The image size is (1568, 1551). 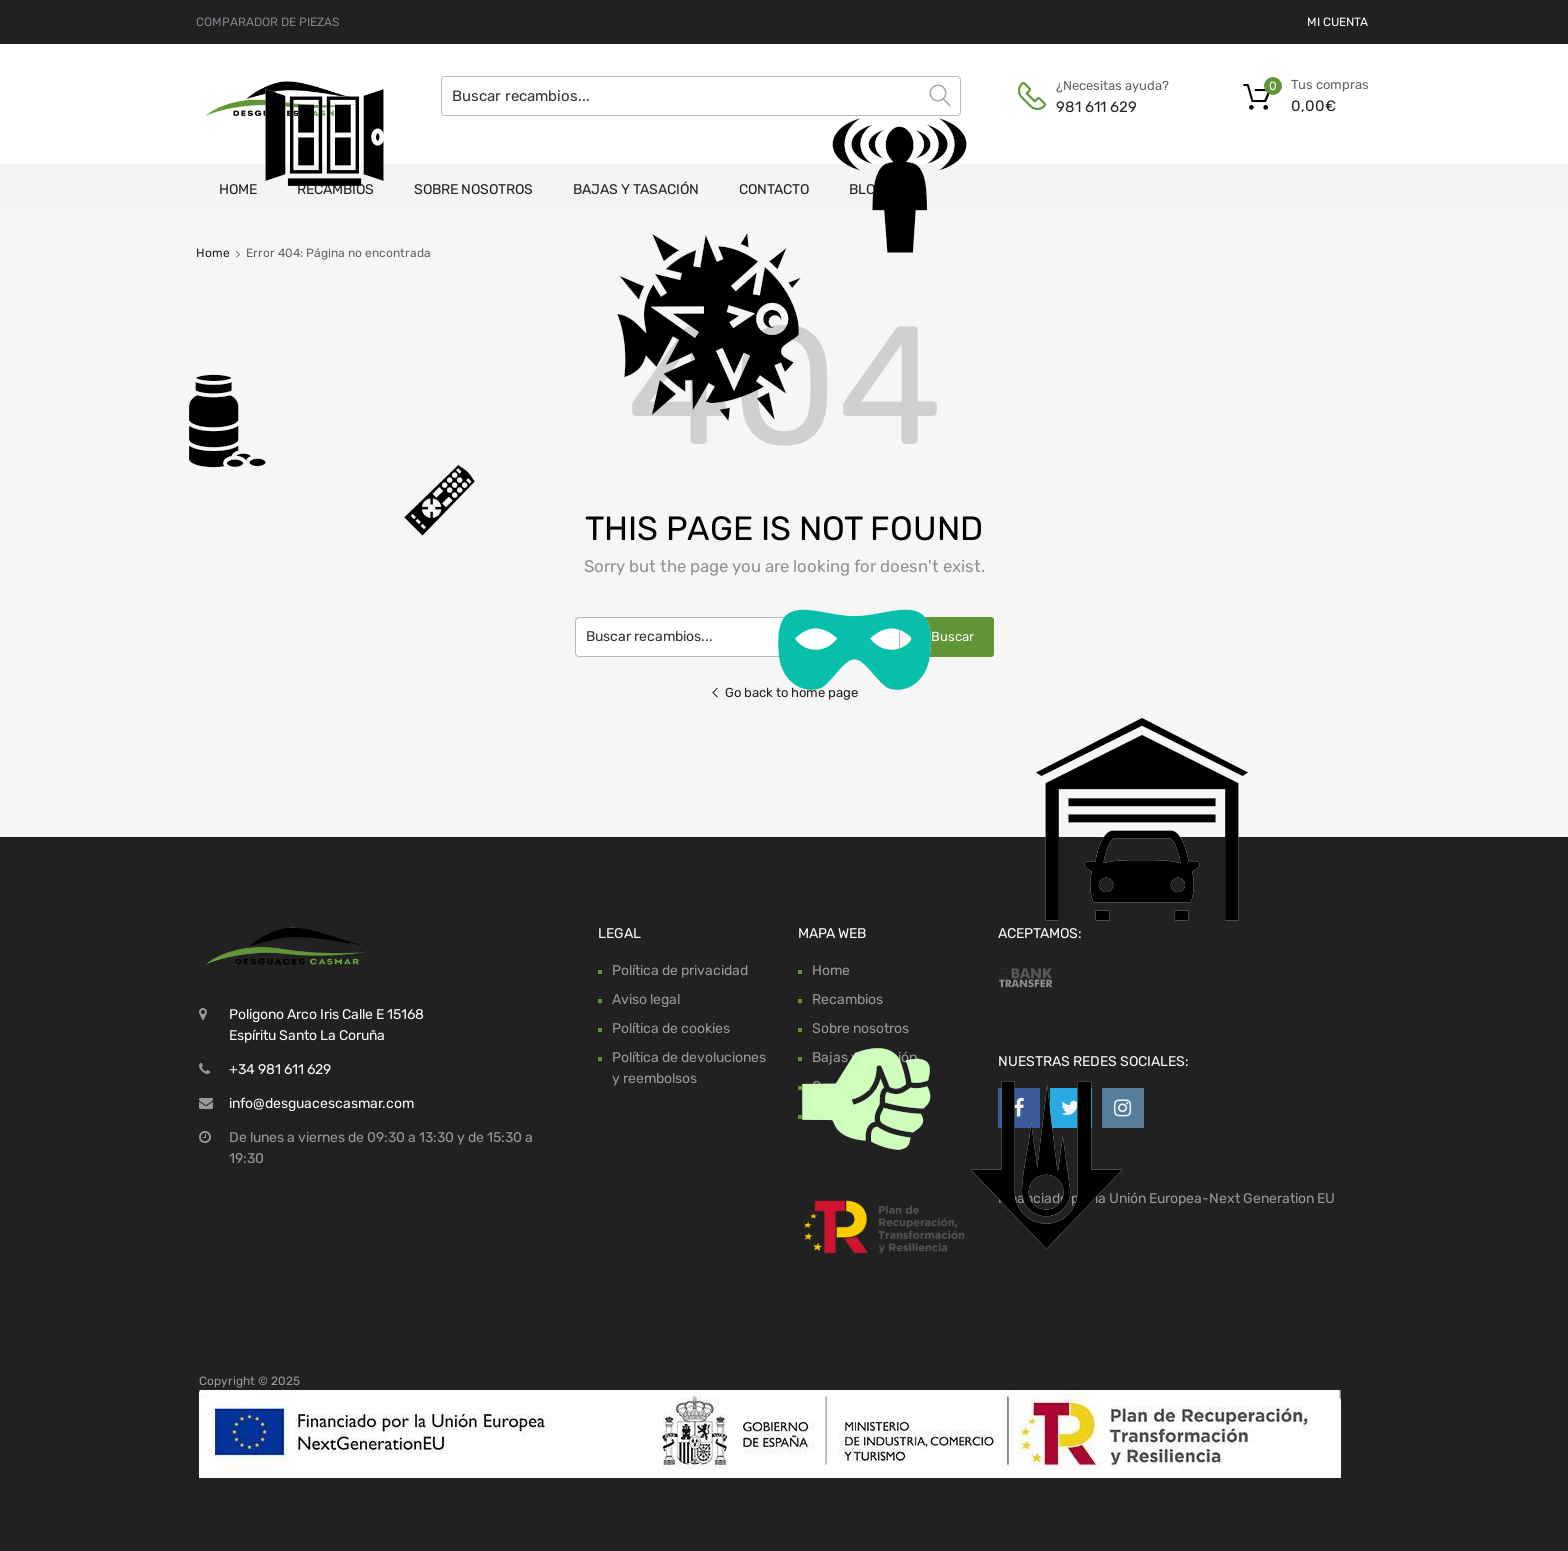 I want to click on access remote control features, so click(x=439, y=499).